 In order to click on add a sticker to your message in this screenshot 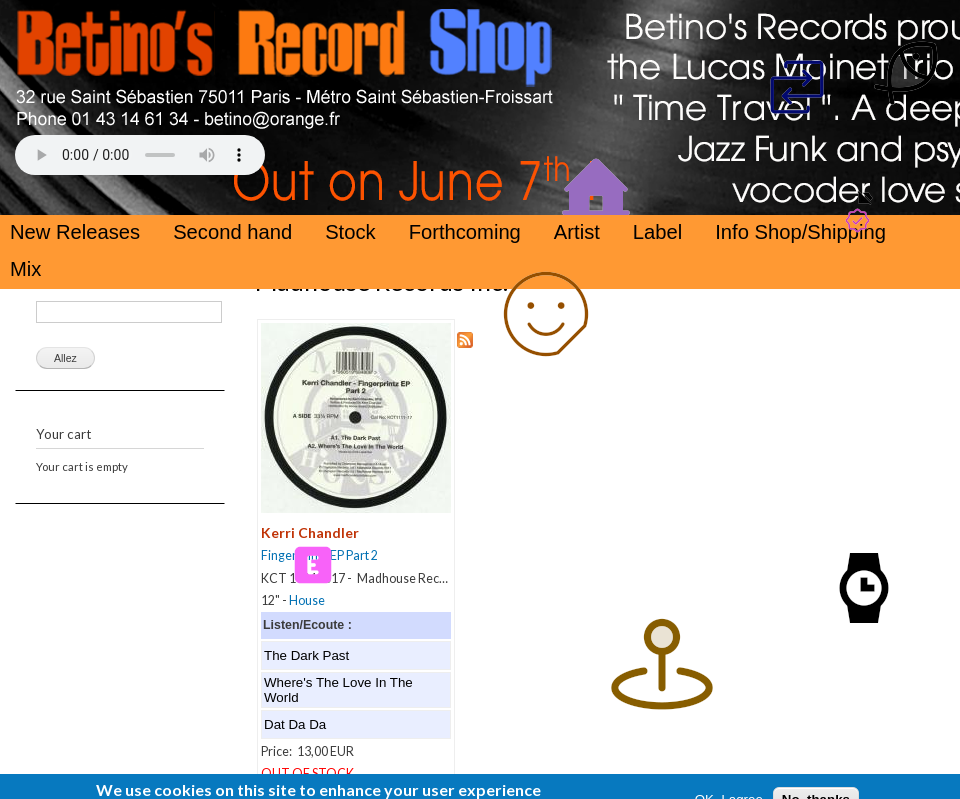, I will do `click(546, 314)`.